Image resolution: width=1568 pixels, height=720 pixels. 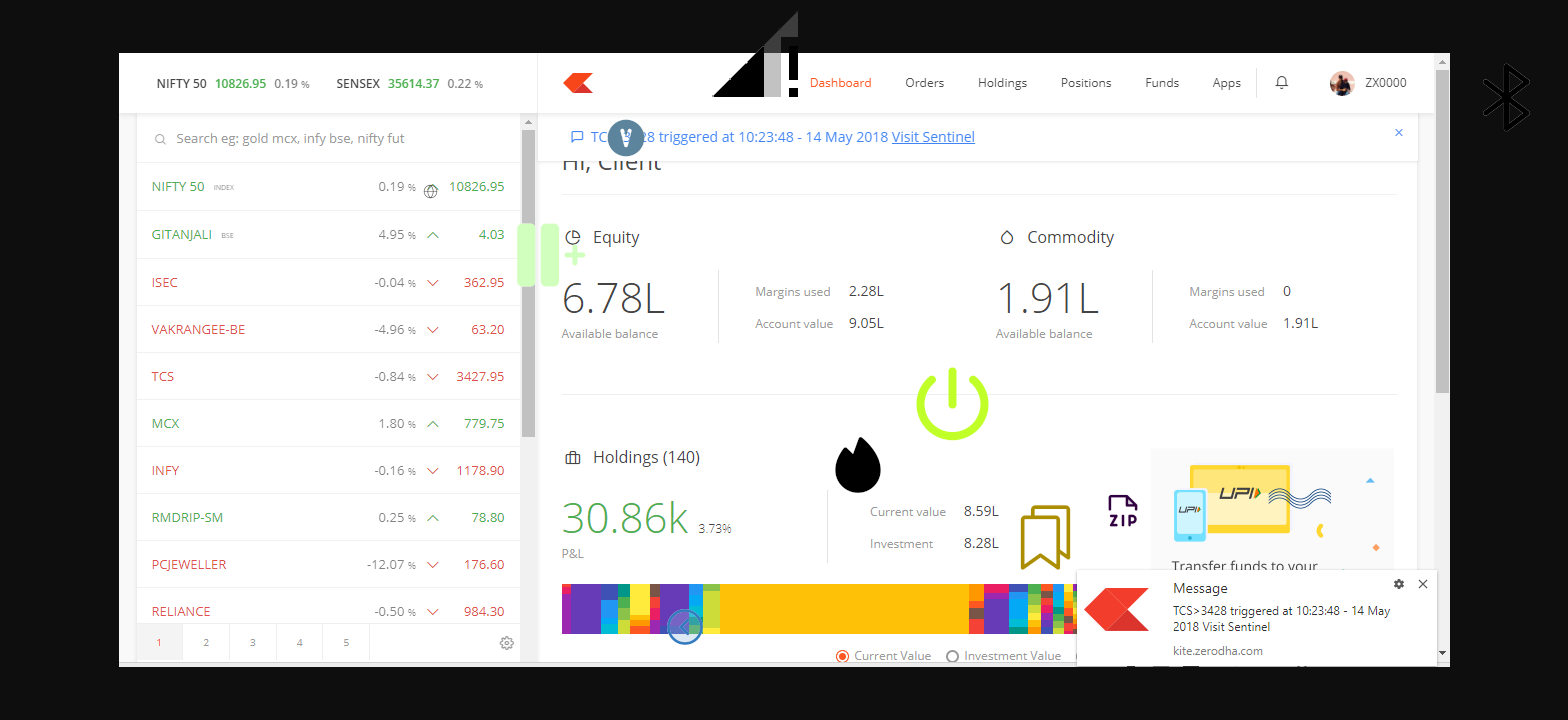 I want to click on indicates weak cellular signal with no internet connection, so click(x=755, y=54).